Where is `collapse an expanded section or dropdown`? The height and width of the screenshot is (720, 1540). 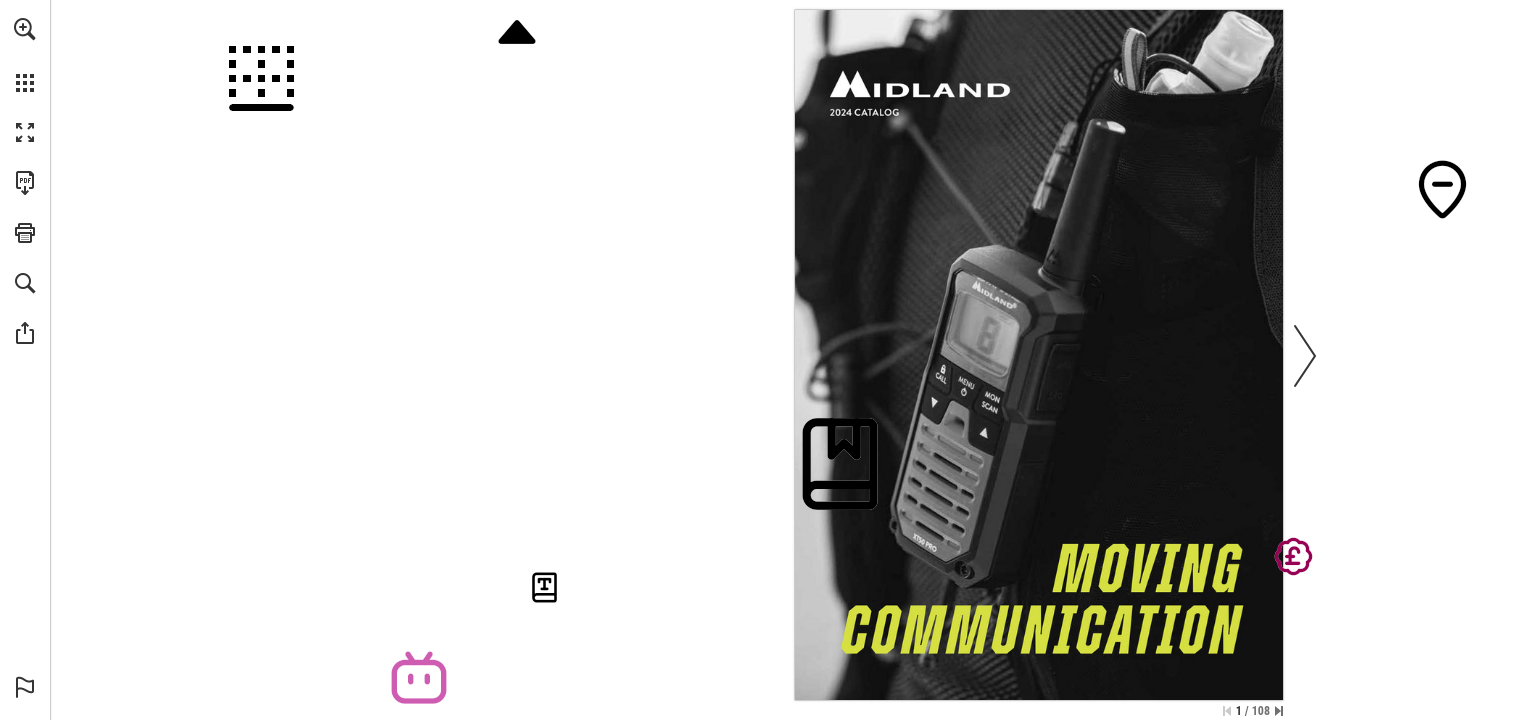 collapse an expanded section or dropdown is located at coordinates (517, 32).